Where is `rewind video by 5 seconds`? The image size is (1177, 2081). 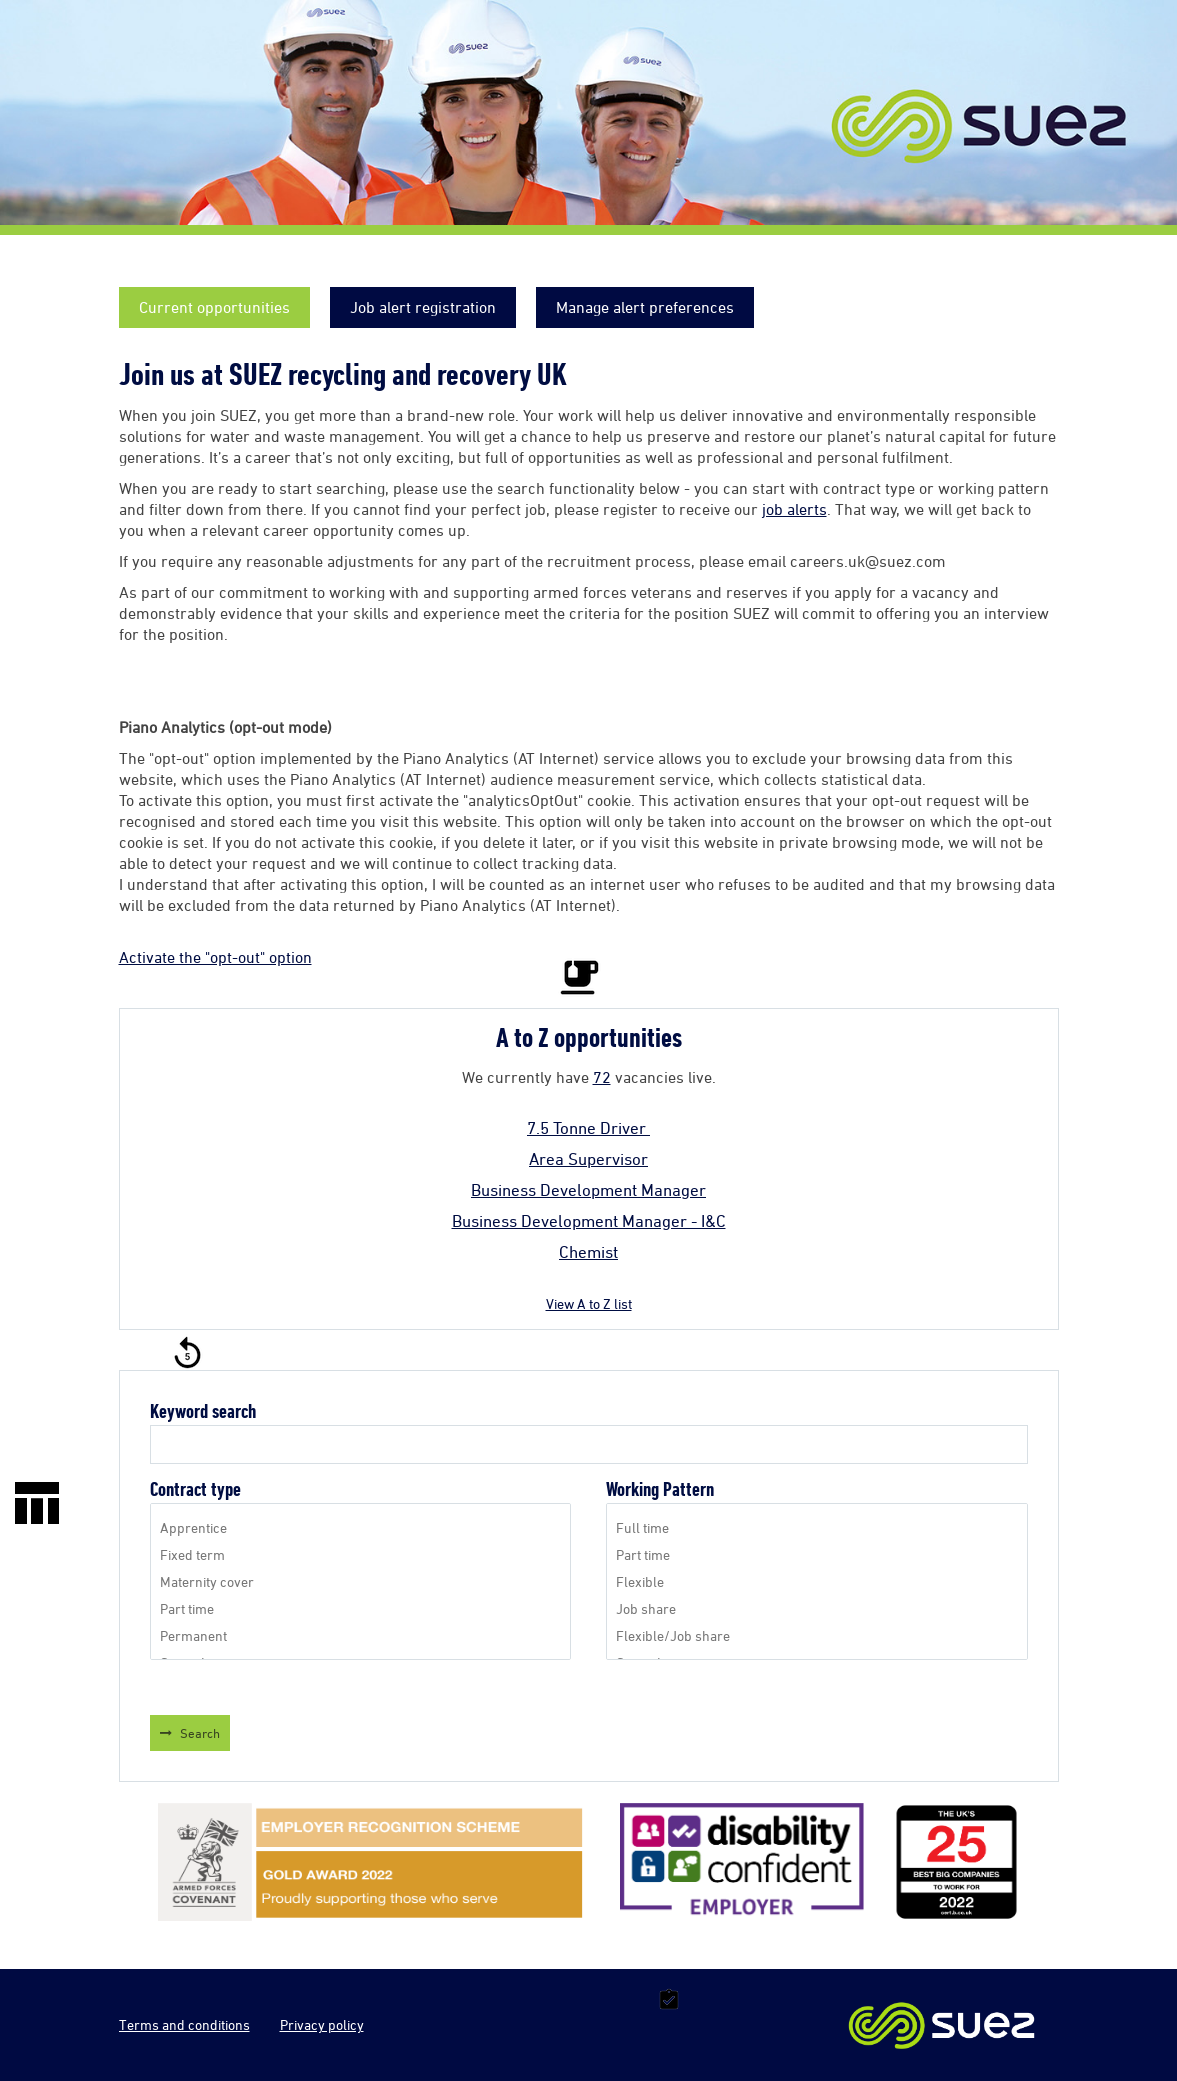
rewind video by 5 seconds is located at coordinates (187, 1353).